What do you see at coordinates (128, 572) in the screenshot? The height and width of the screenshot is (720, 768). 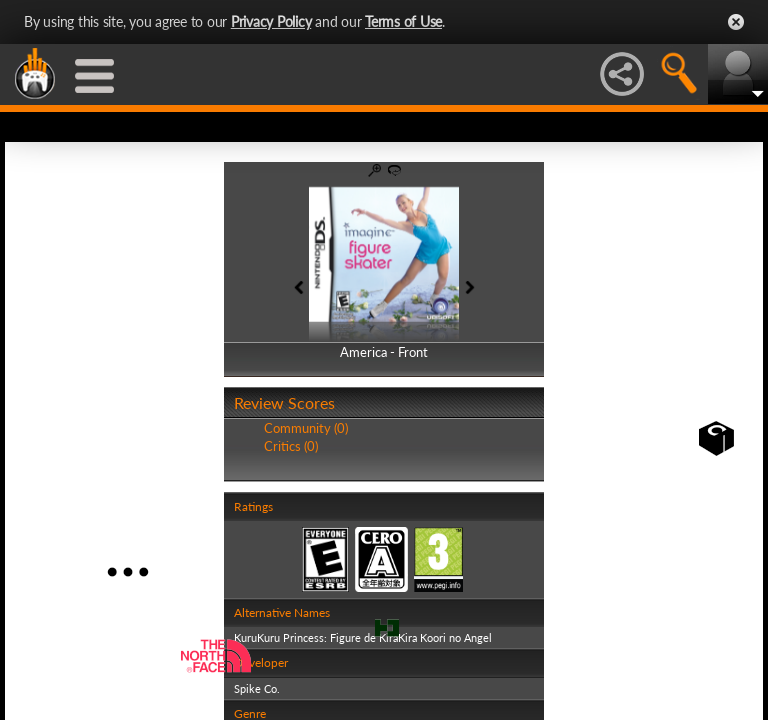 I see `access more options or actions` at bounding box center [128, 572].